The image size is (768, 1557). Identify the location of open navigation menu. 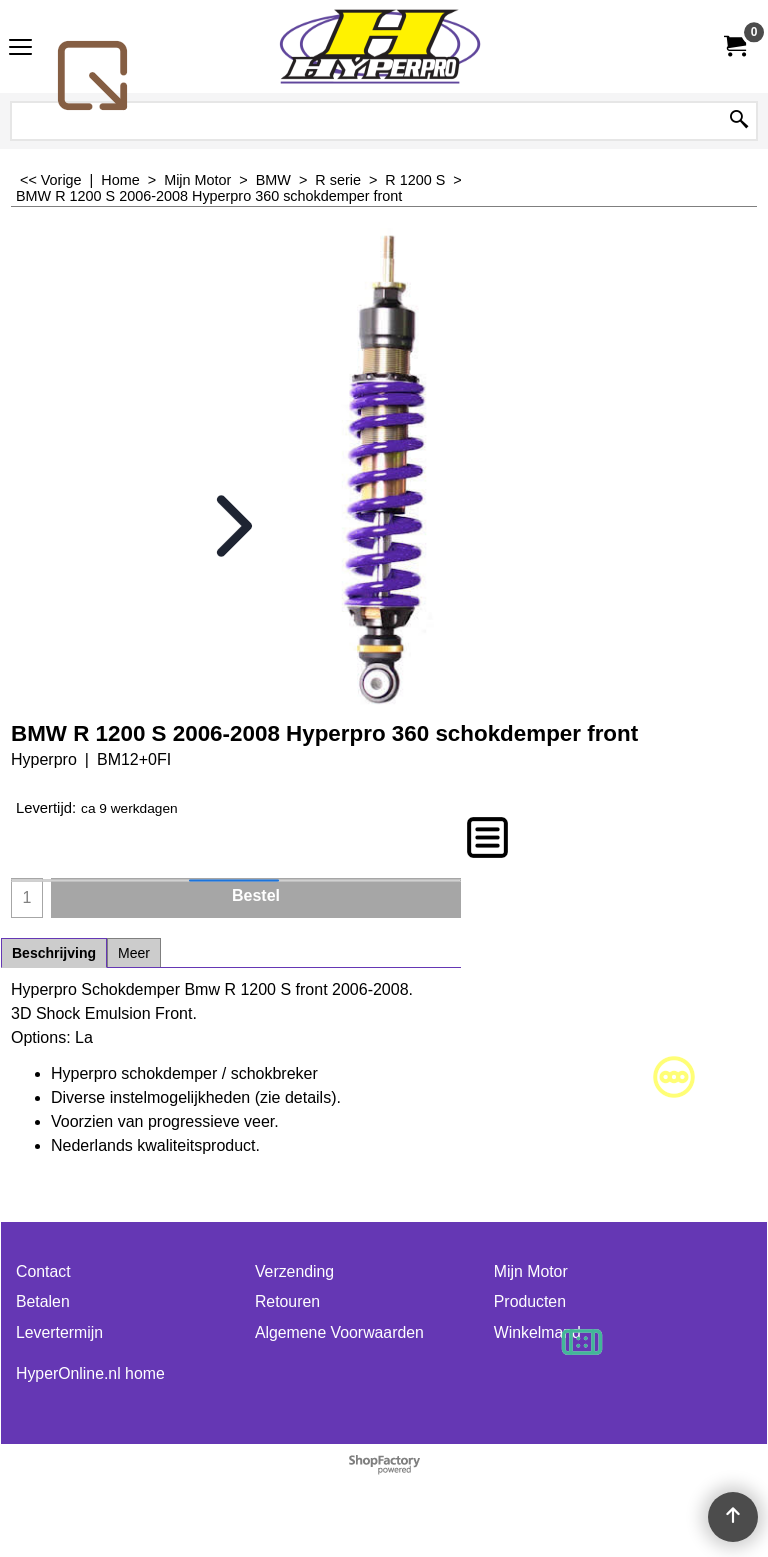
(487, 837).